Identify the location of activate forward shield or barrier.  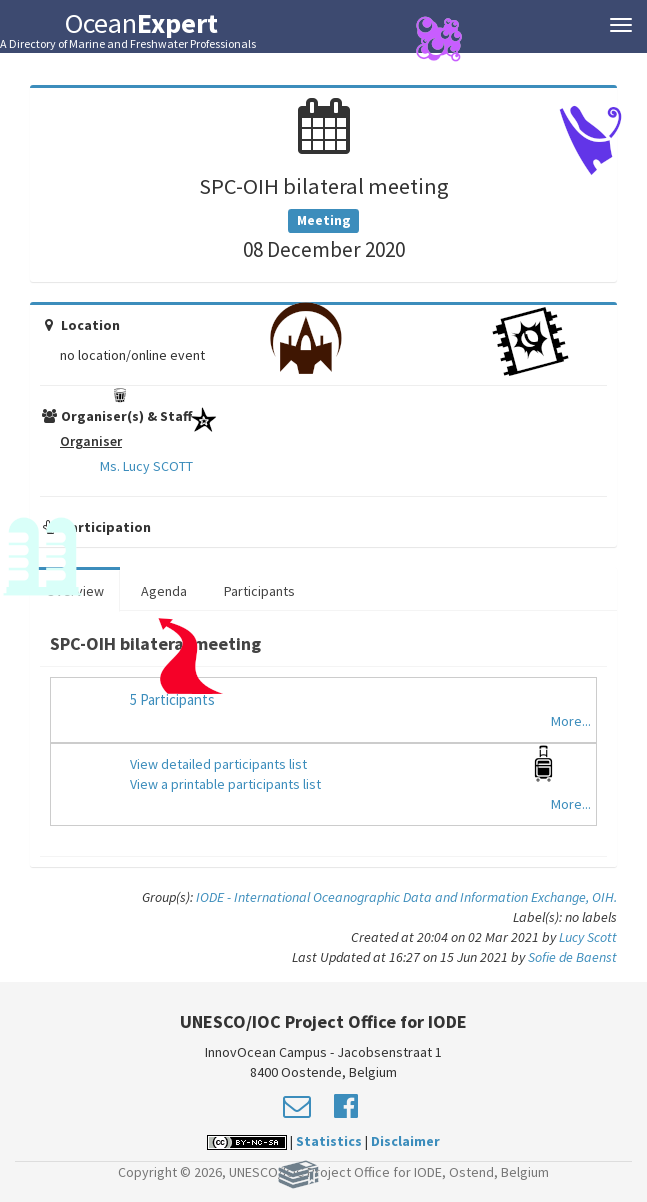
(306, 338).